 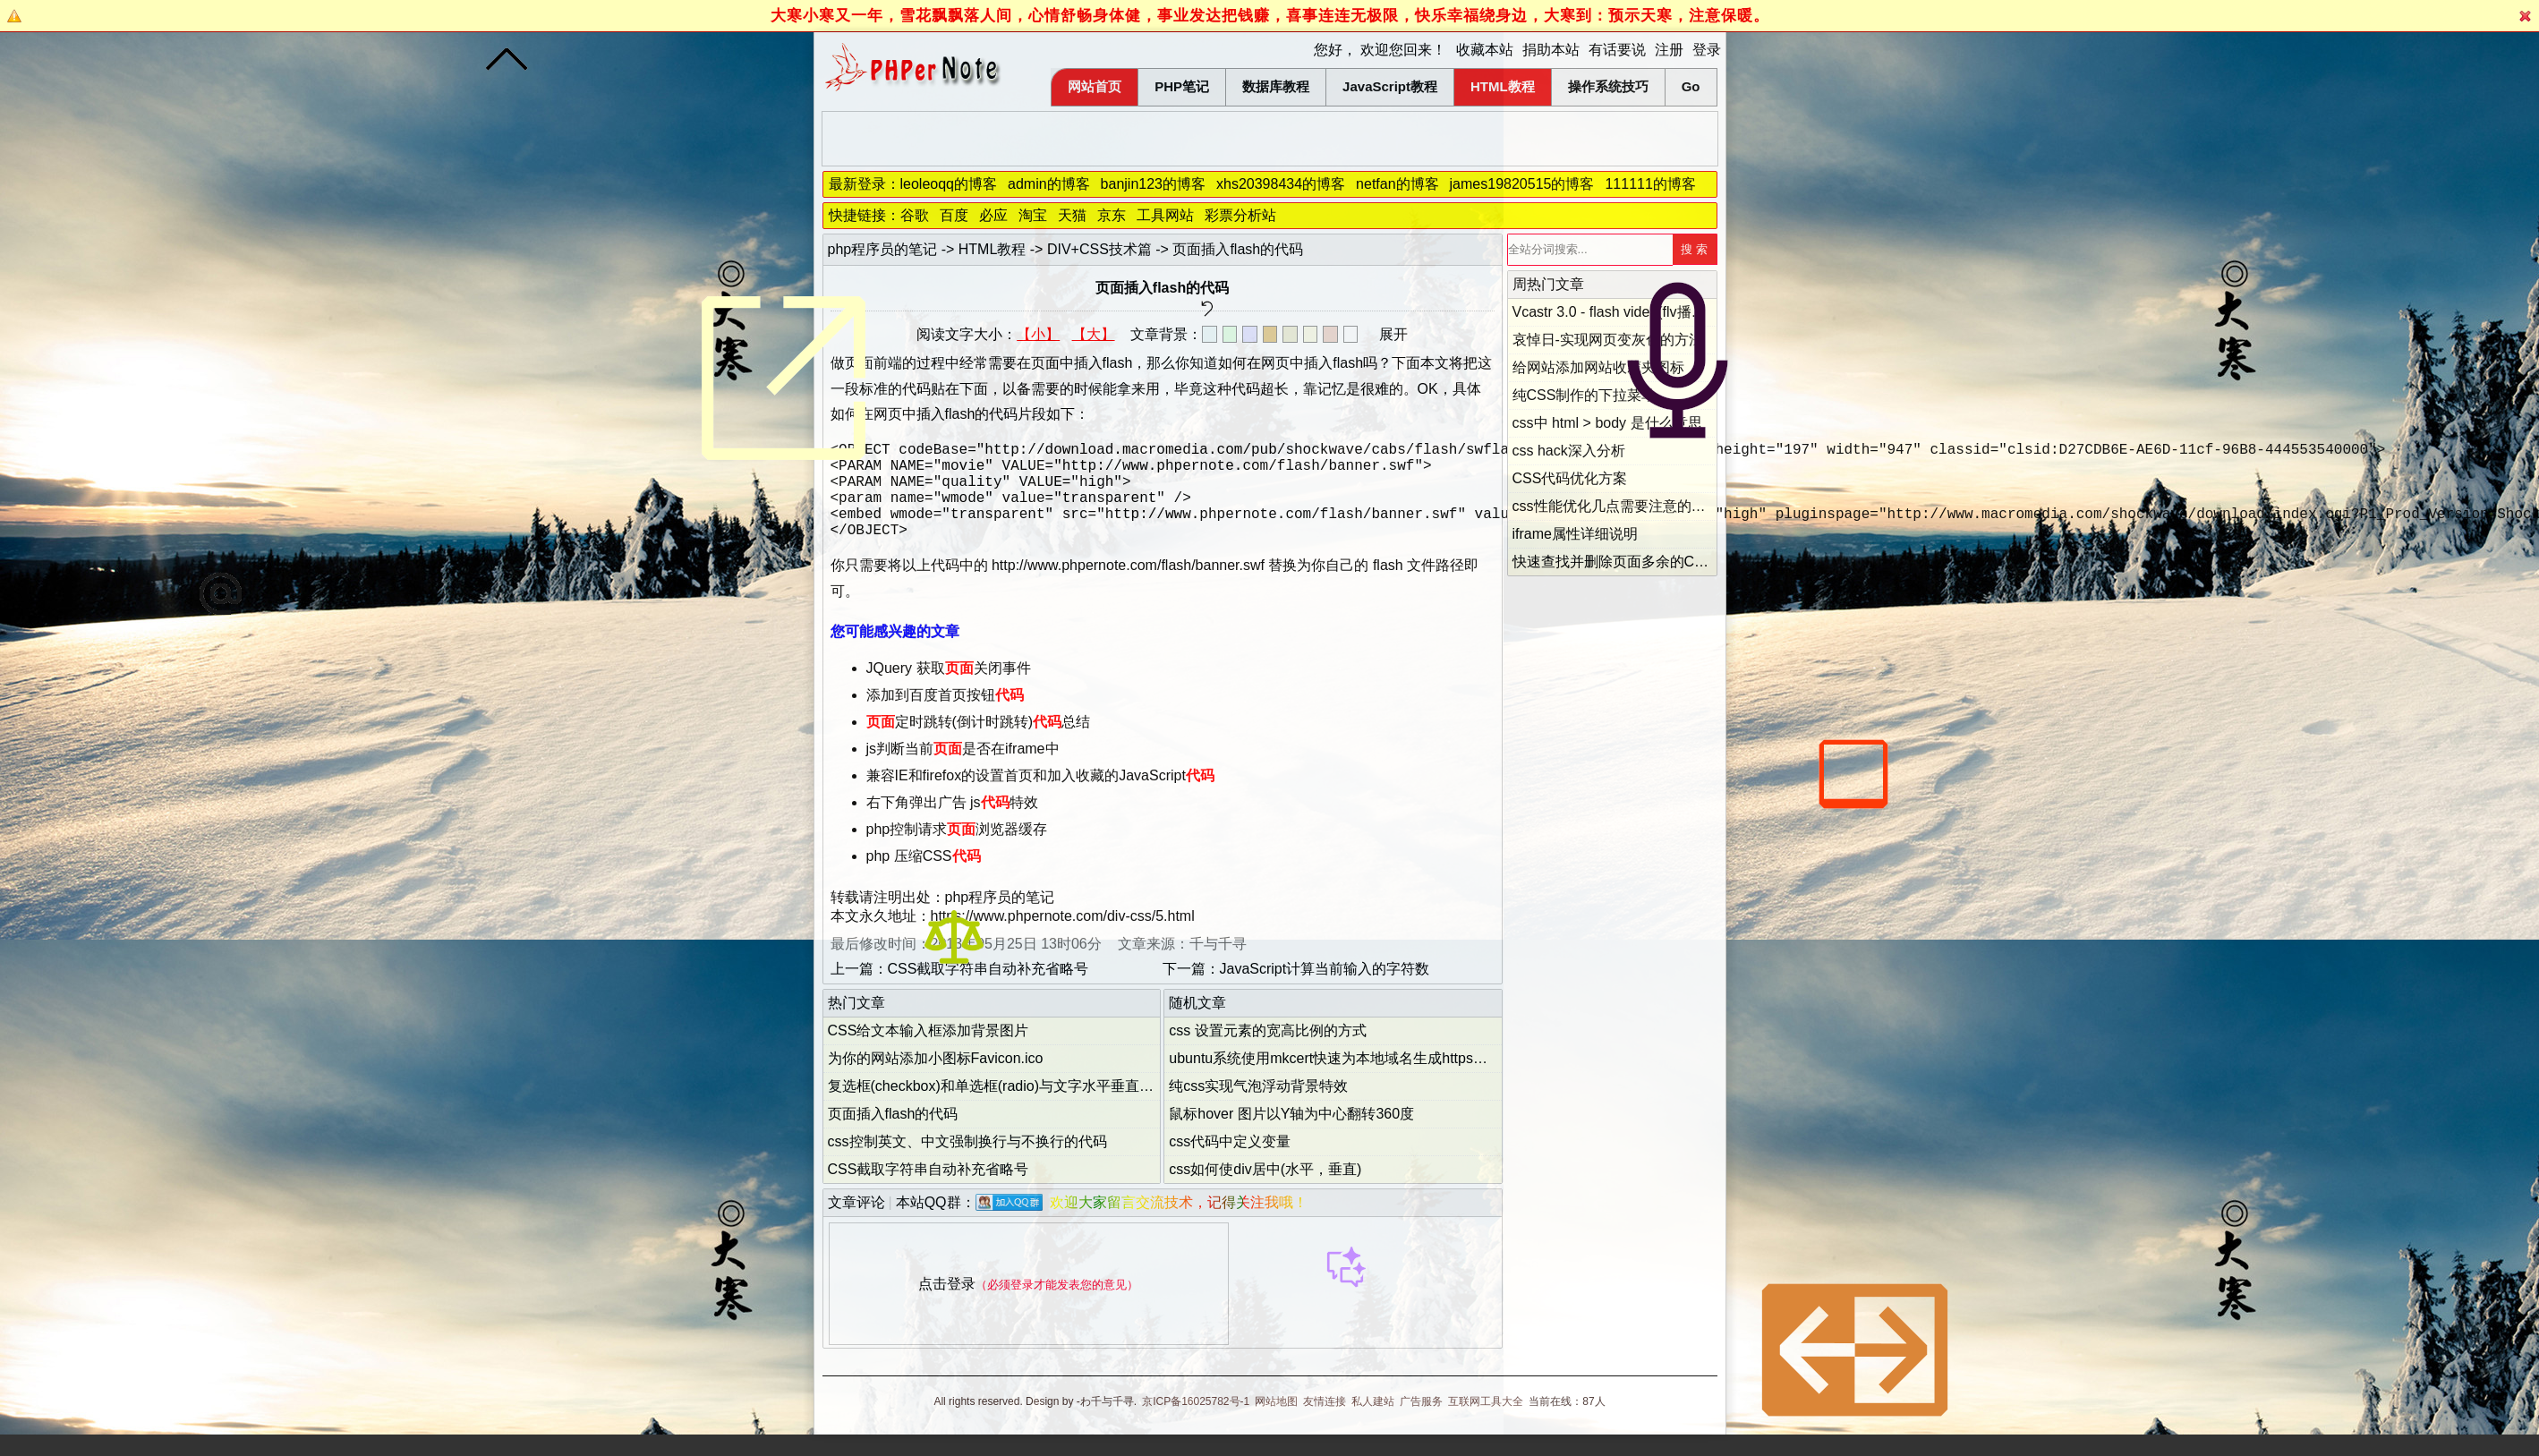 I want to click on view license or legal information, so click(x=954, y=940).